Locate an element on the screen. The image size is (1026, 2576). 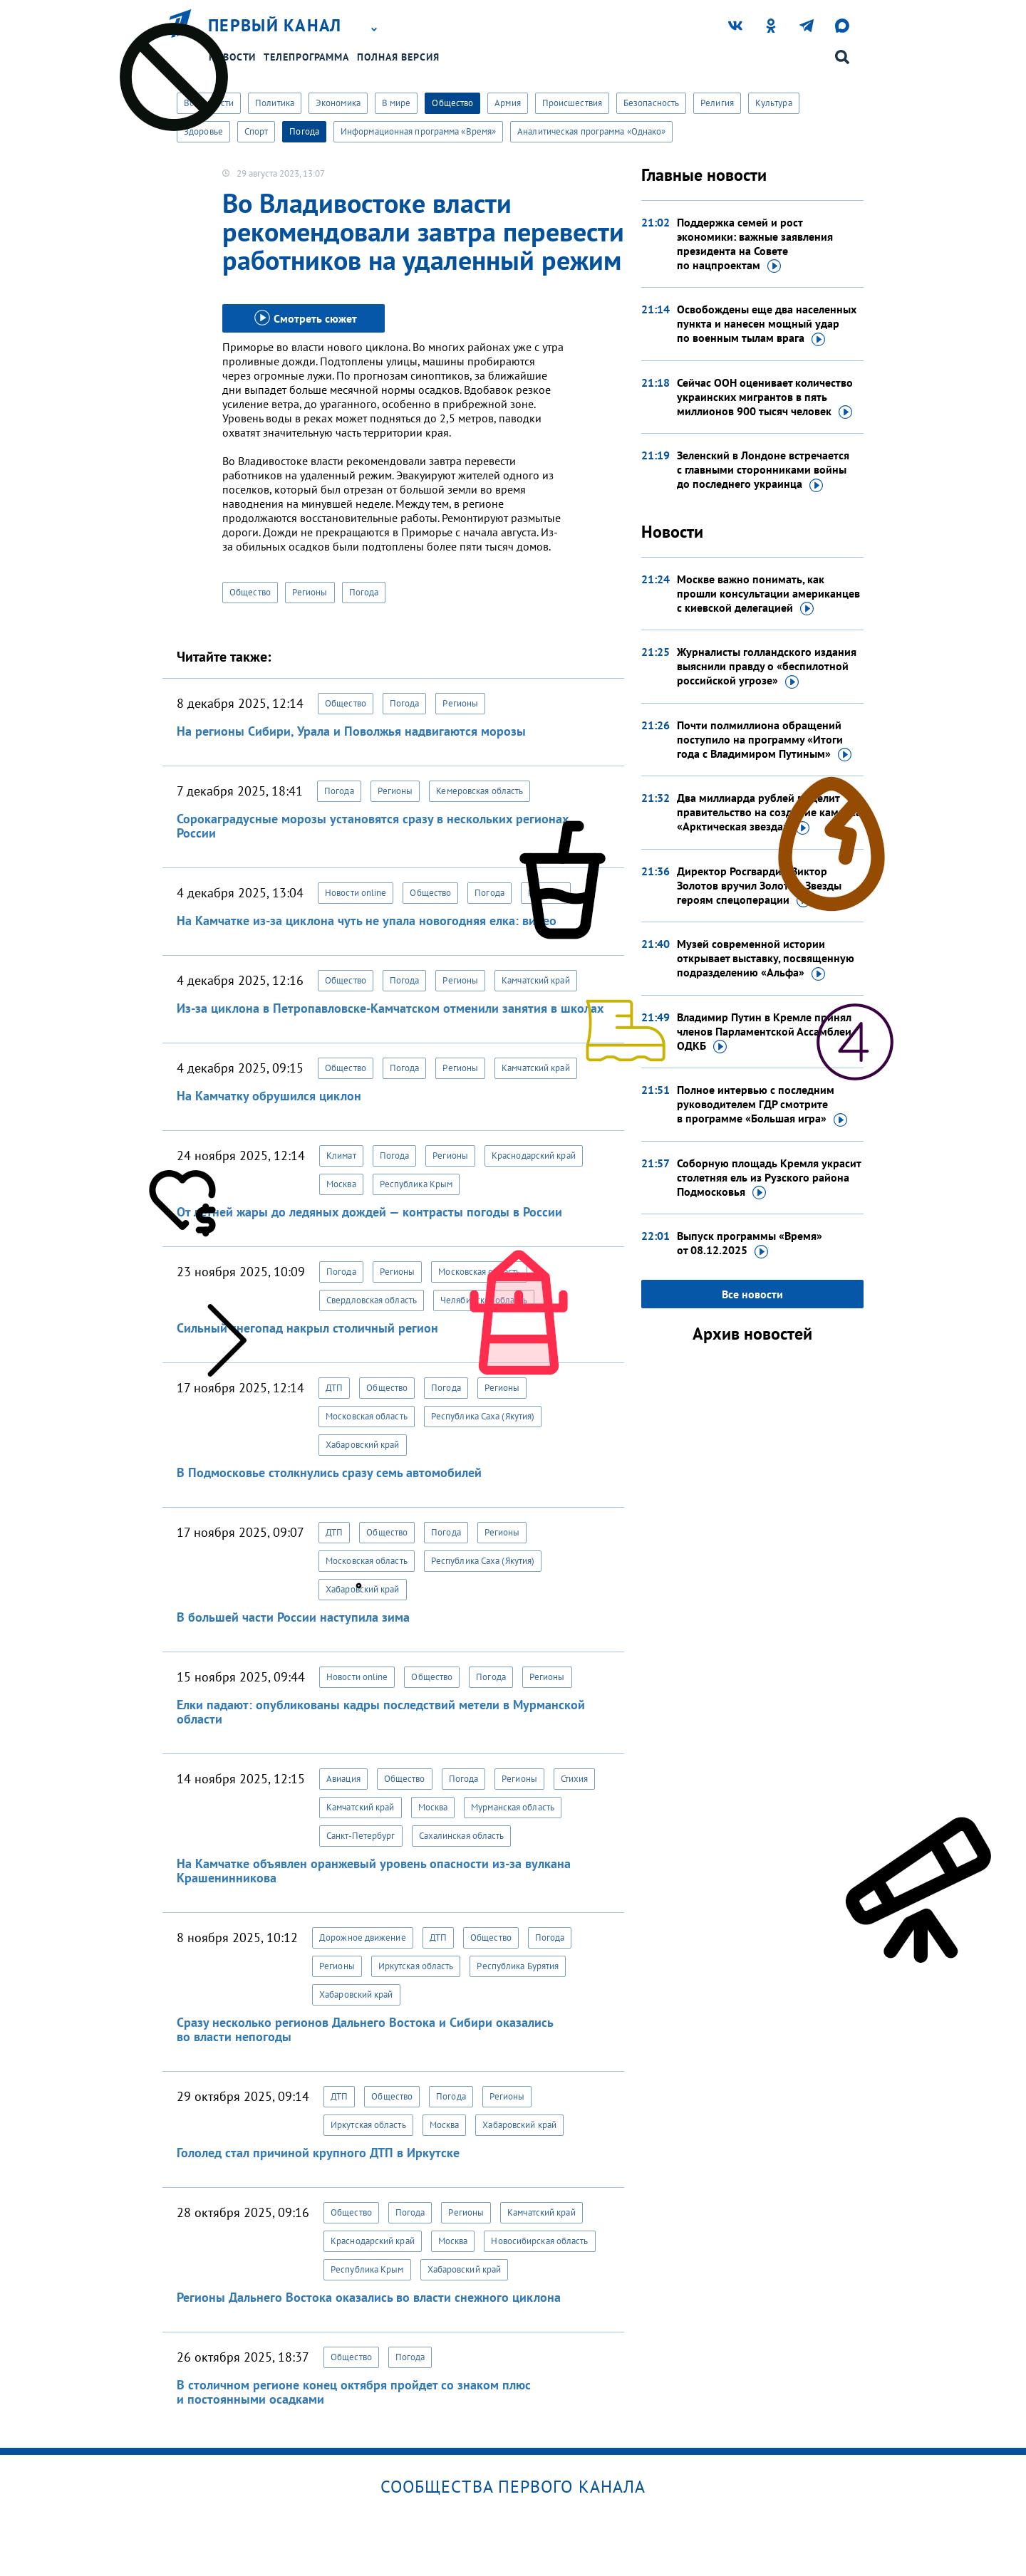
access guidance or navigation features is located at coordinates (519, 1317).